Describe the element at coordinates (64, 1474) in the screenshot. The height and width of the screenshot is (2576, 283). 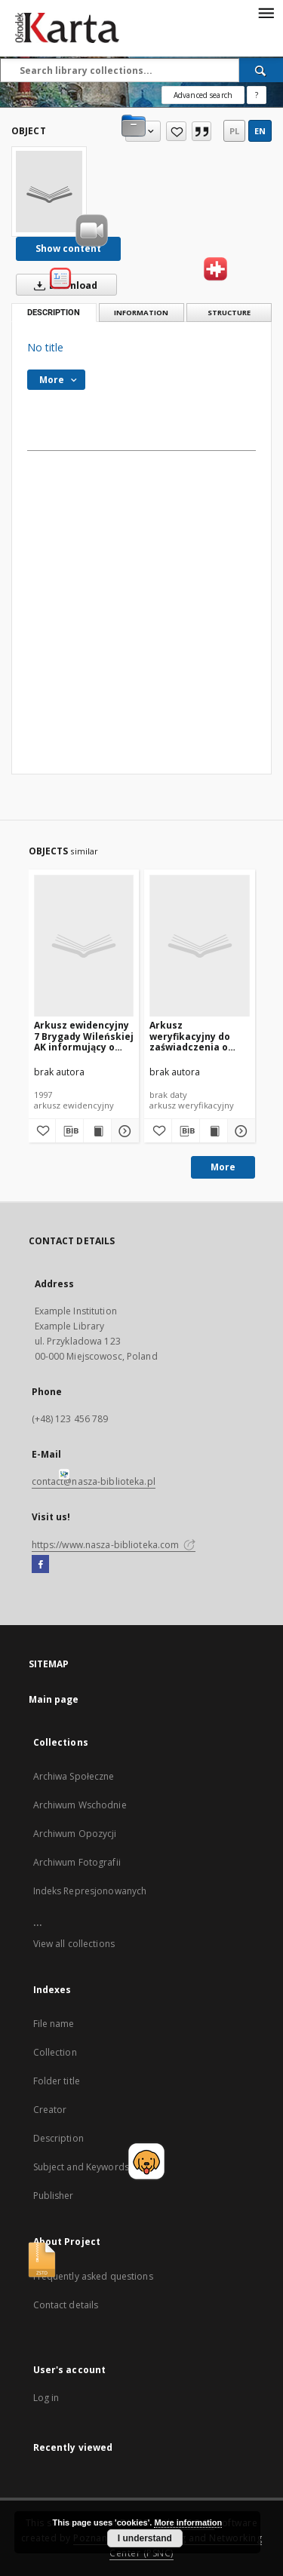
I see `open barrier app for keyboard and mouse sharing` at that location.